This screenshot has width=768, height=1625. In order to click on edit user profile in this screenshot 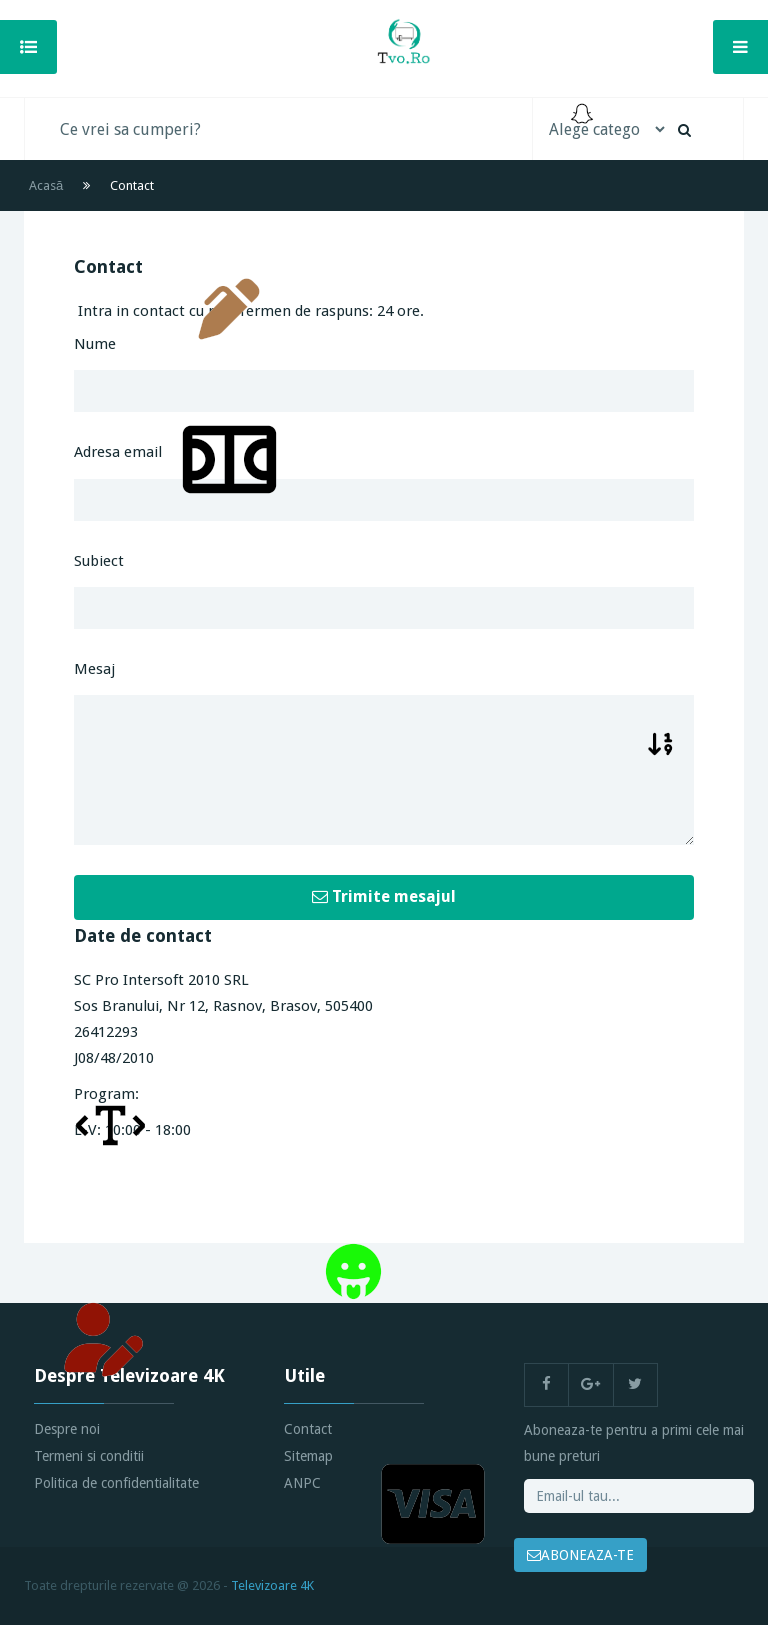, I will do `click(102, 1337)`.